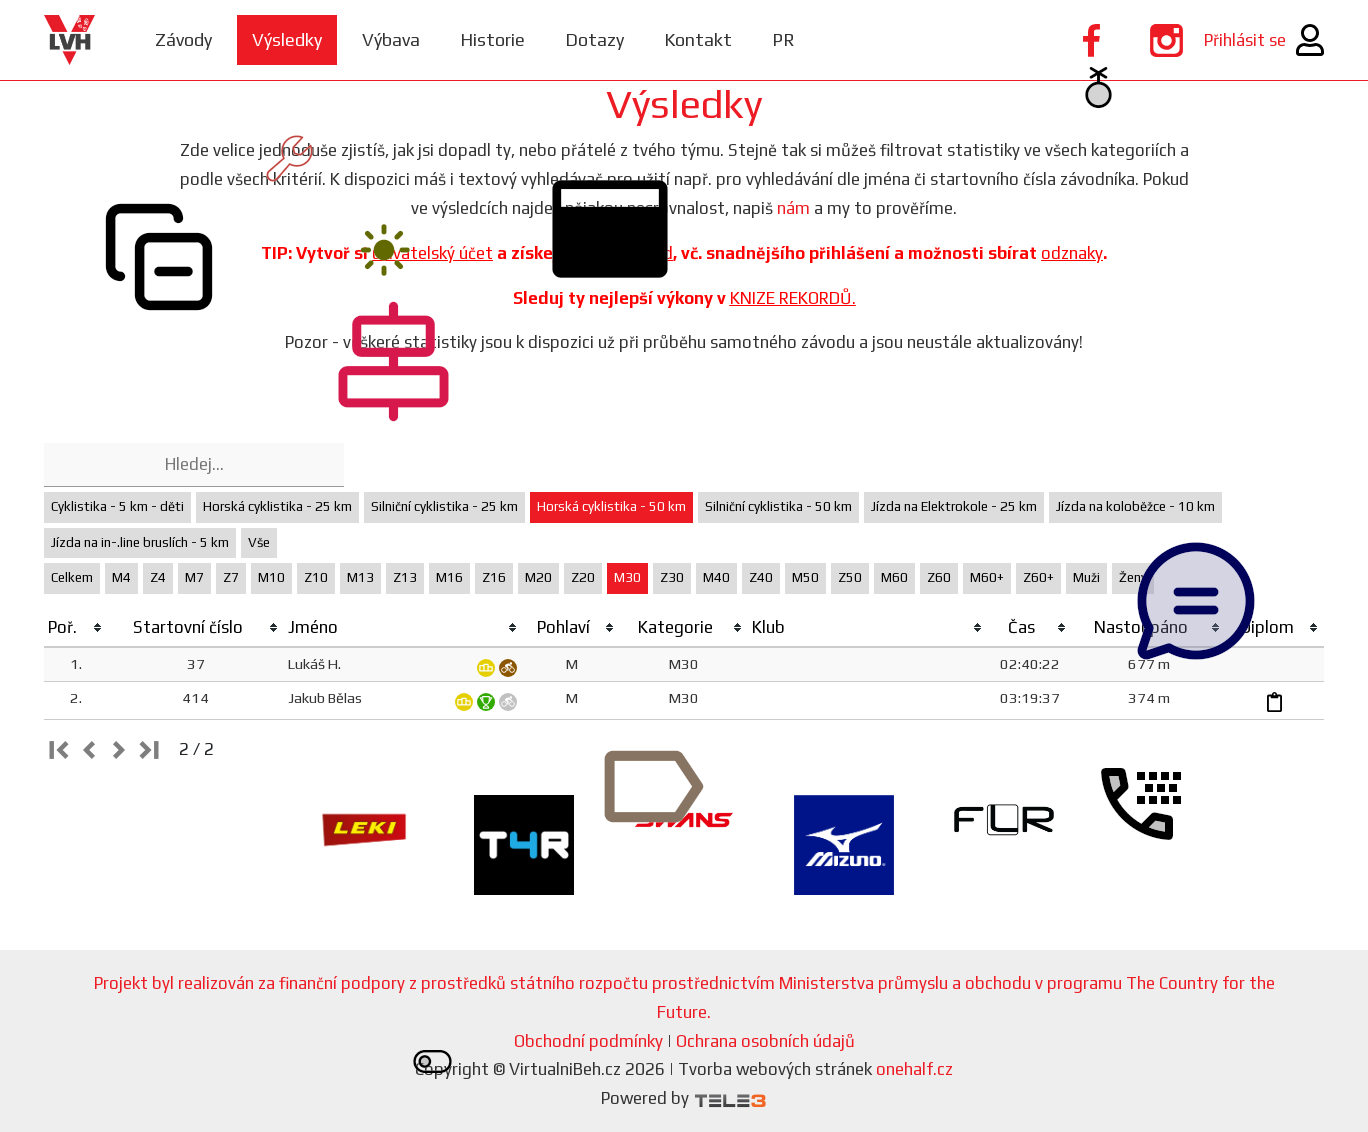  I want to click on add a tag or label to an item, so click(650, 786).